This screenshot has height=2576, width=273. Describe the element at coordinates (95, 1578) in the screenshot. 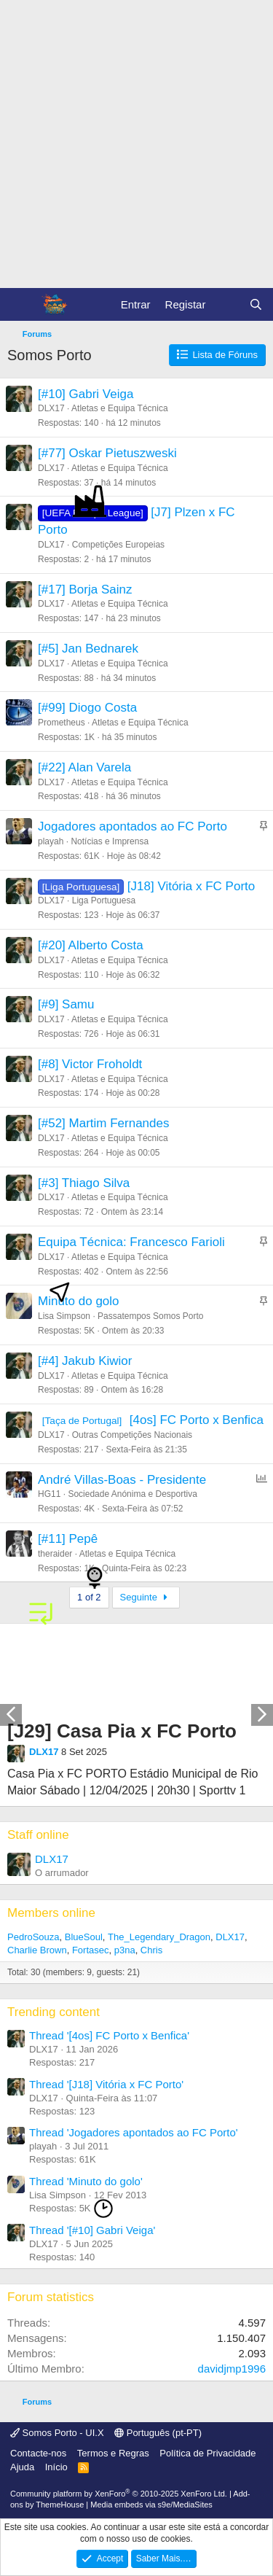

I see `access golf sports content or scores` at that location.